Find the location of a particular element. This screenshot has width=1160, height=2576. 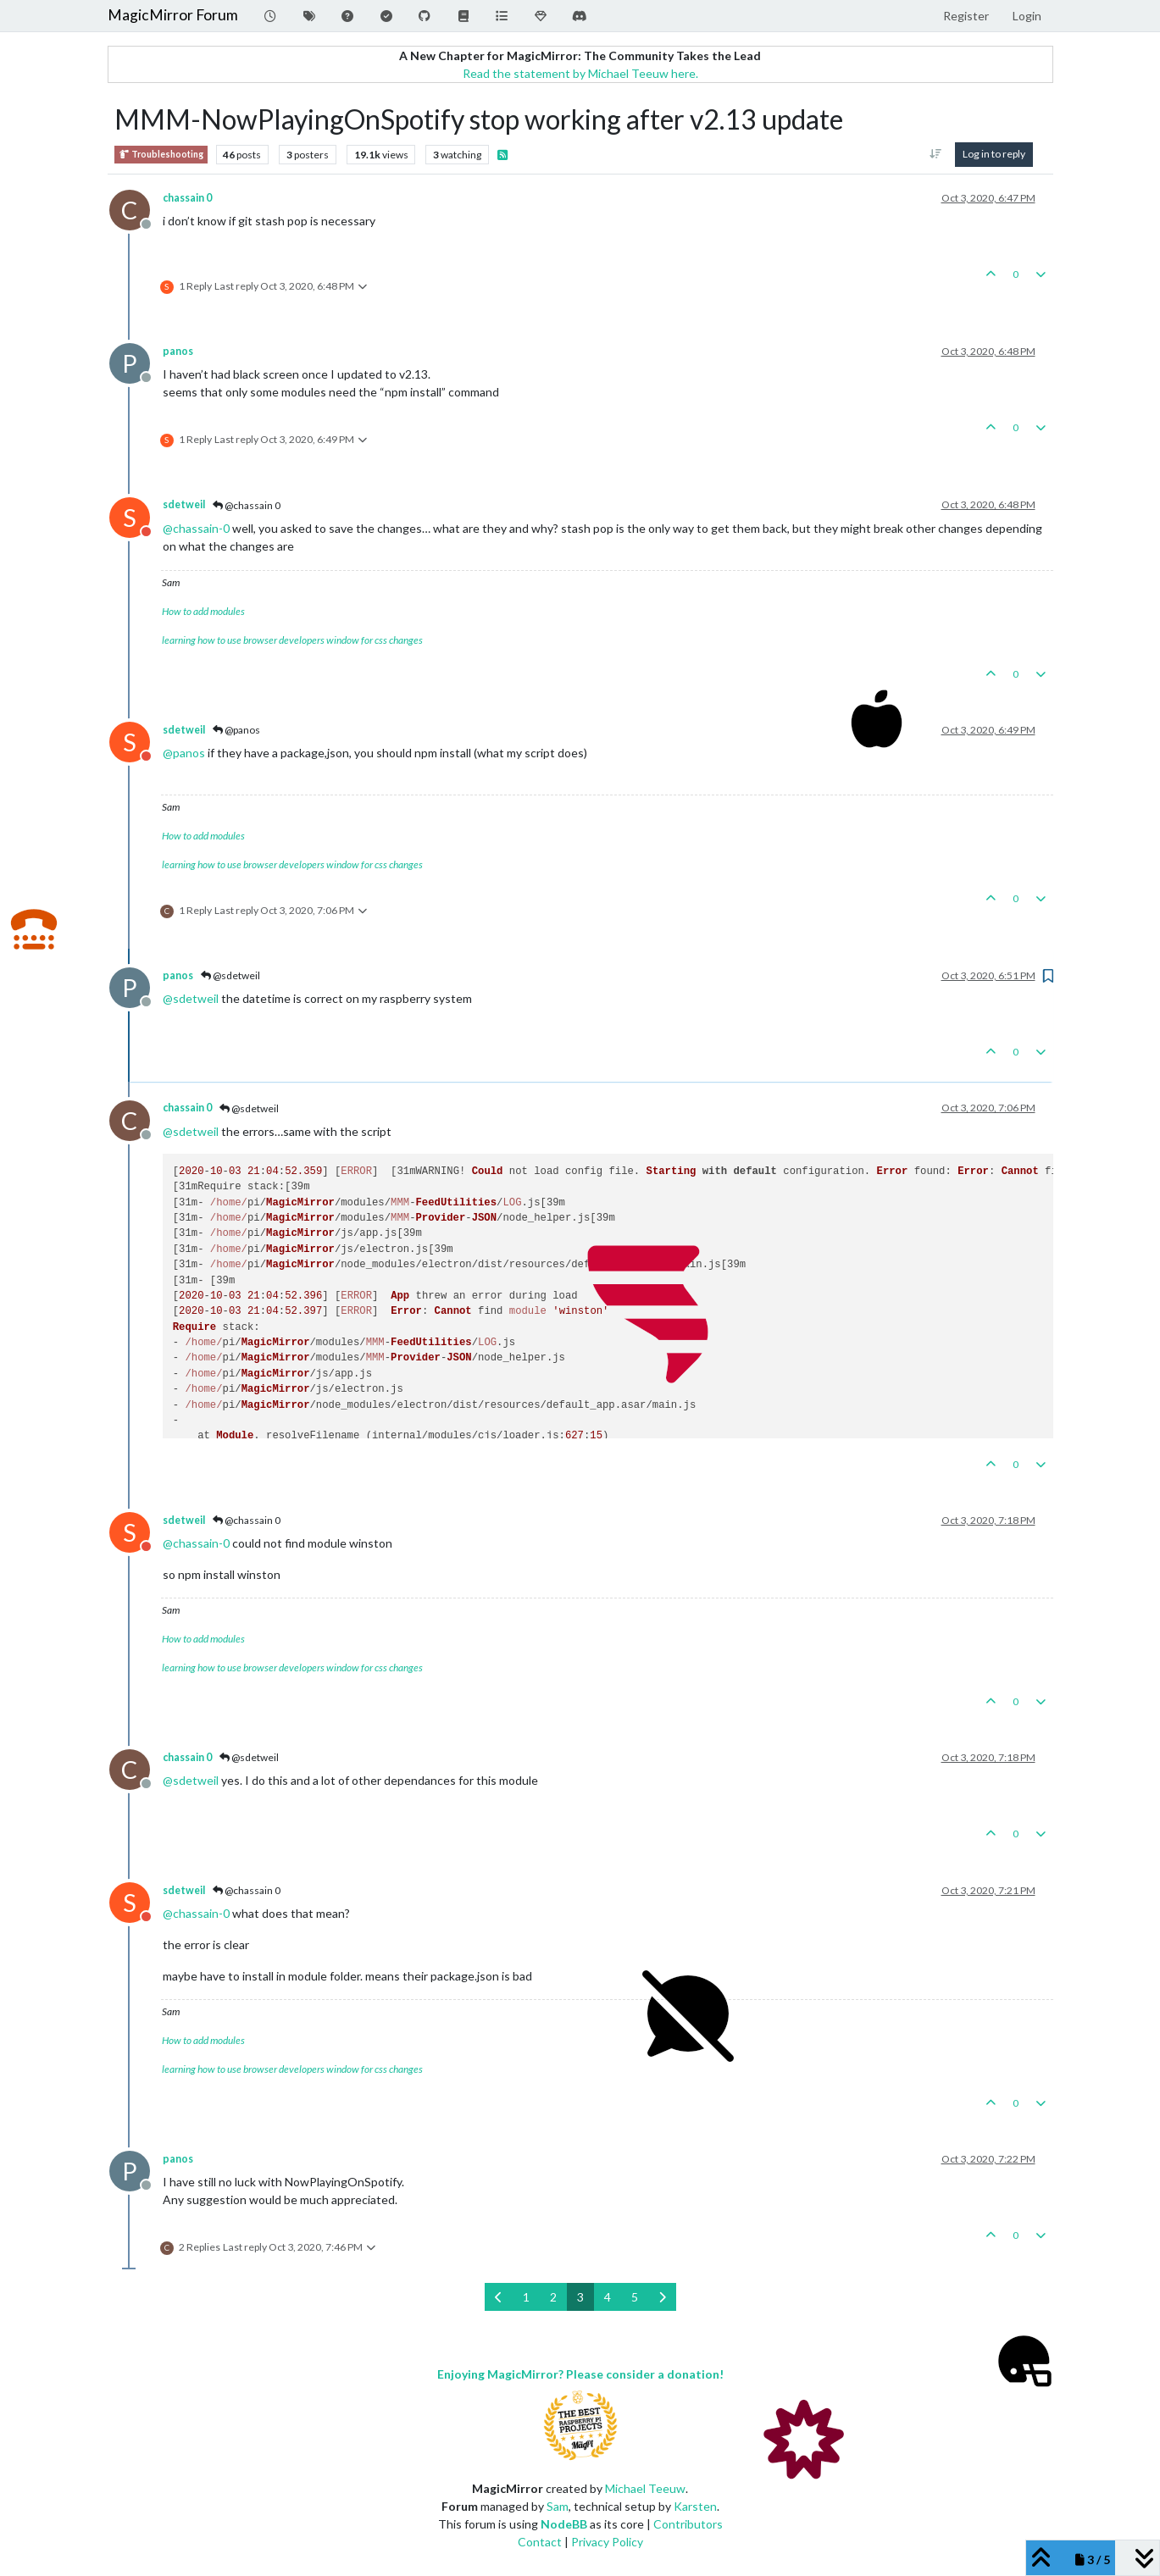

access football or sports content is located at coordinates (1024, 2362).